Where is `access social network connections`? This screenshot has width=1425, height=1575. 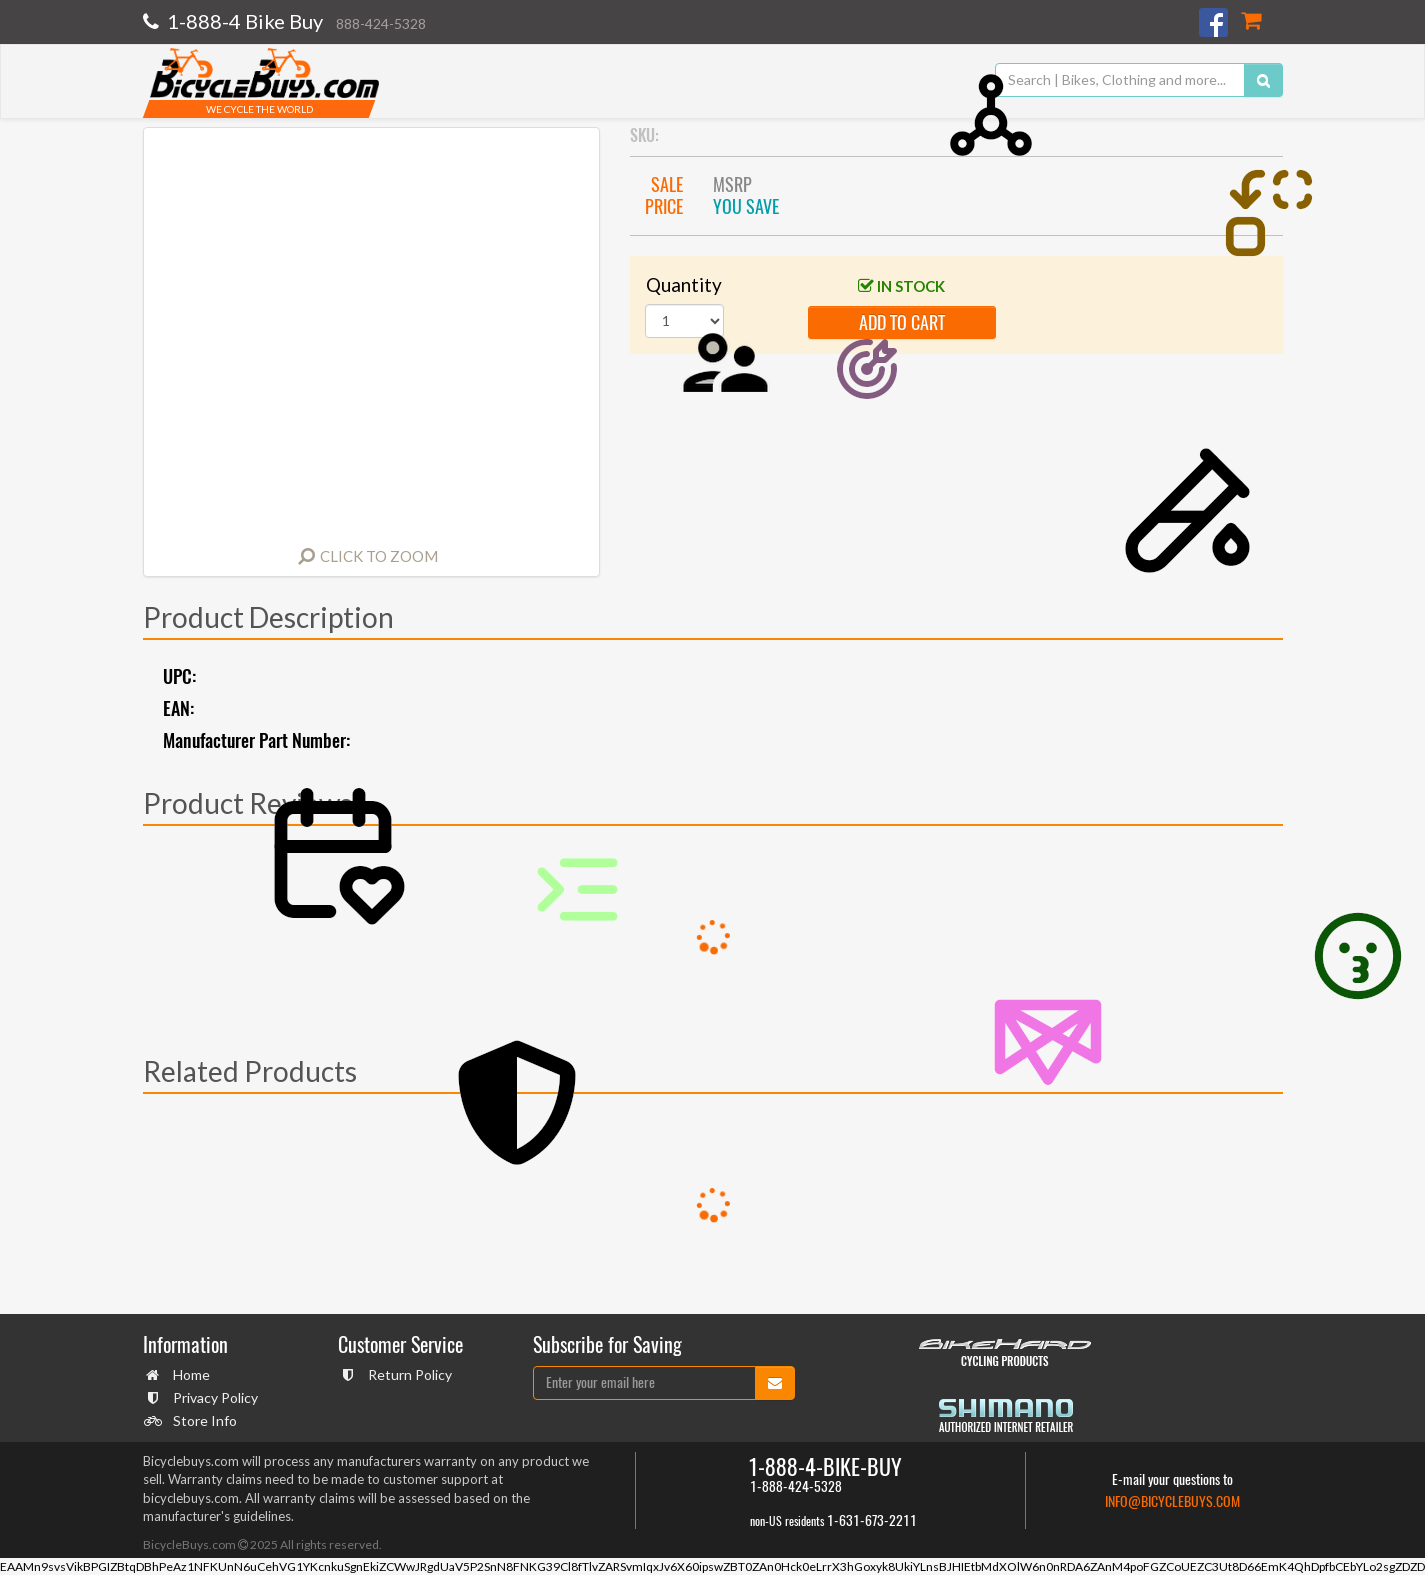
access social network connections is located at coordinates (991, 115).